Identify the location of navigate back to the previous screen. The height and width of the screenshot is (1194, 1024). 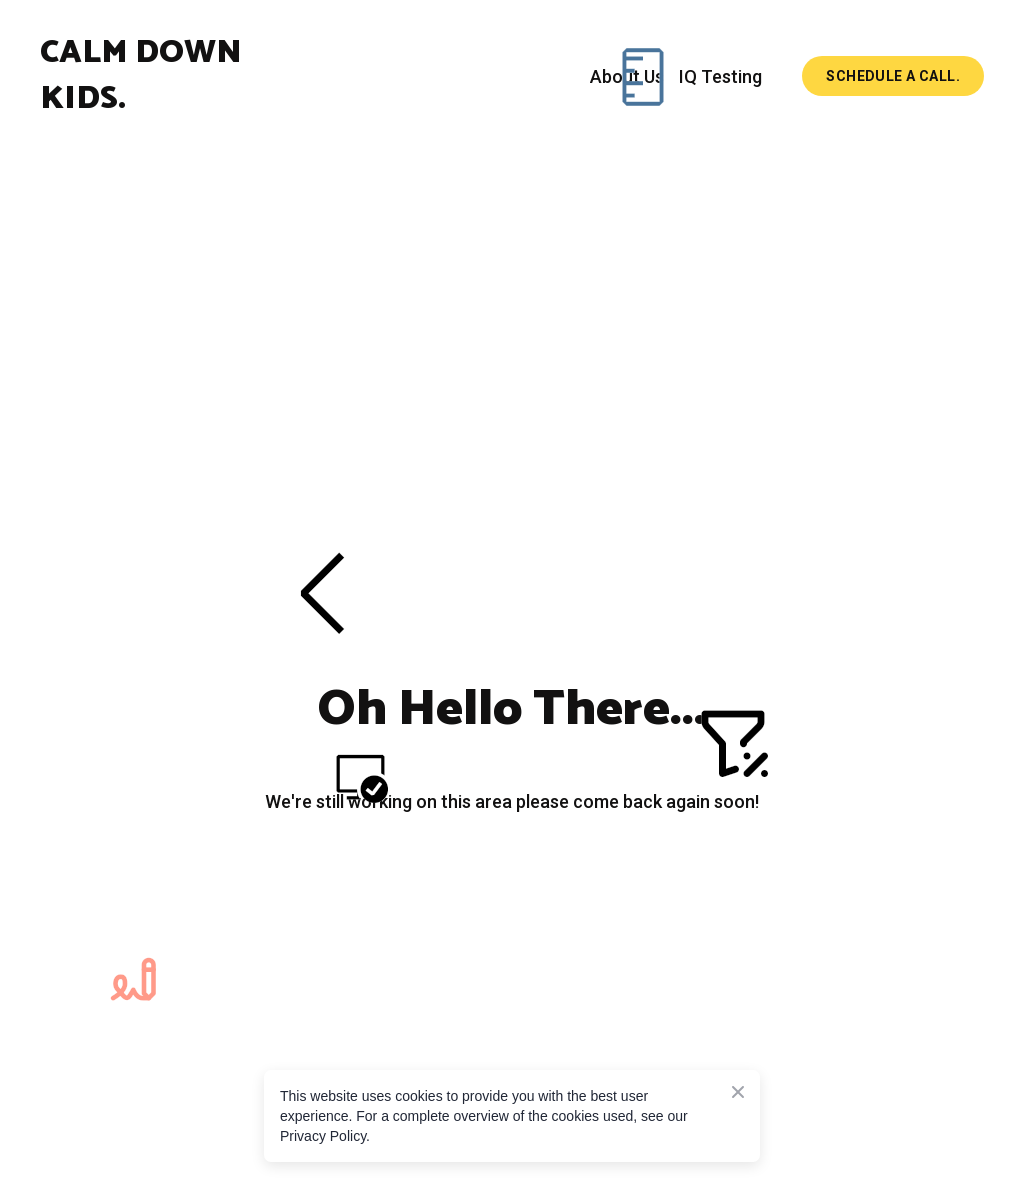
(325, 593).